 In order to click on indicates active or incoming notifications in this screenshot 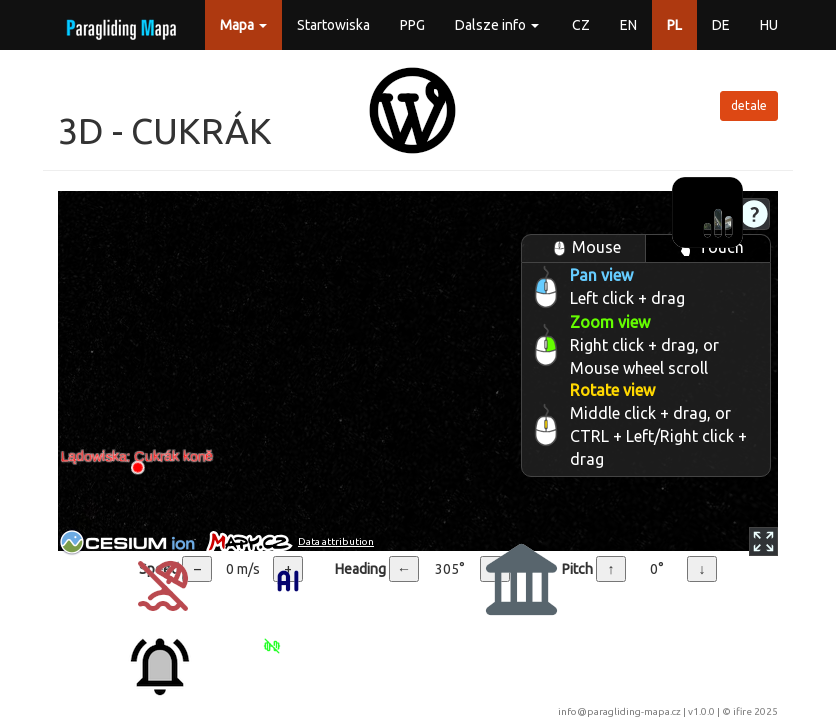, I will do `click(160, 666)`.